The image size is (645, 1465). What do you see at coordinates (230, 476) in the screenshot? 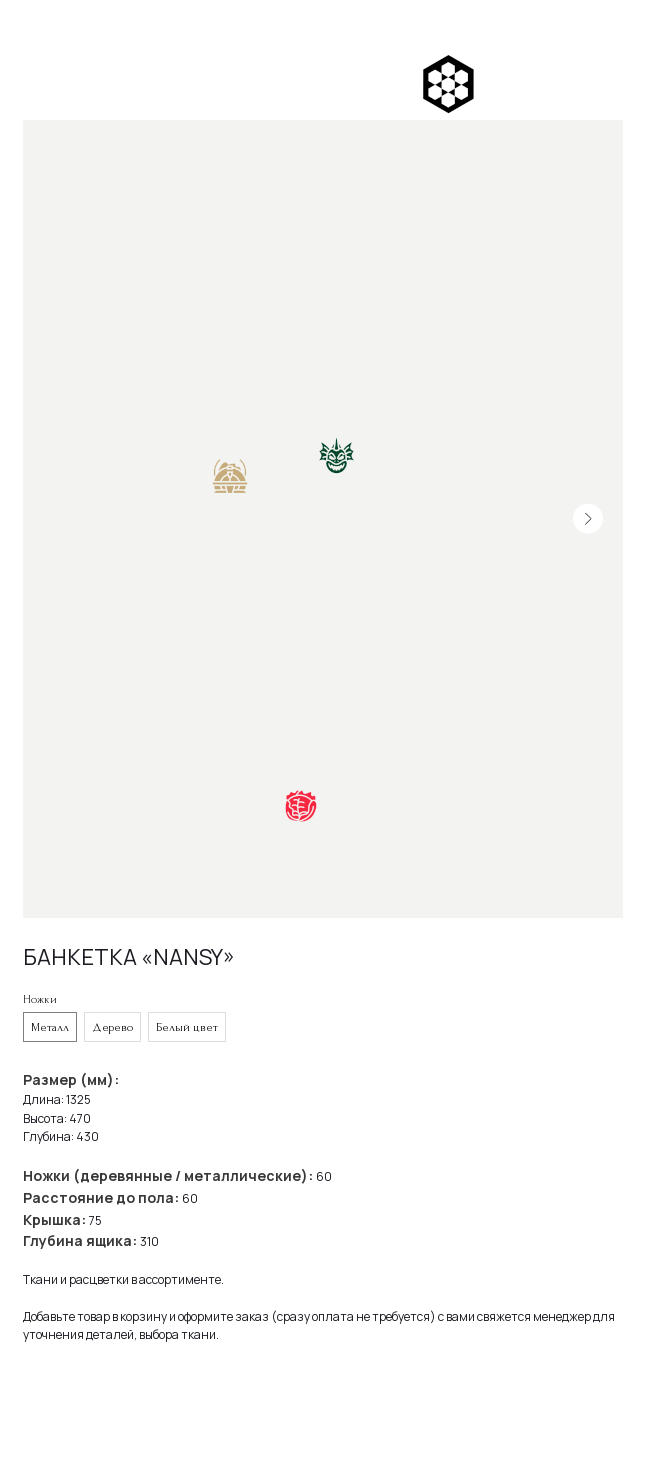
I see `access grain storage facilities` at bounding box center [230, 476].